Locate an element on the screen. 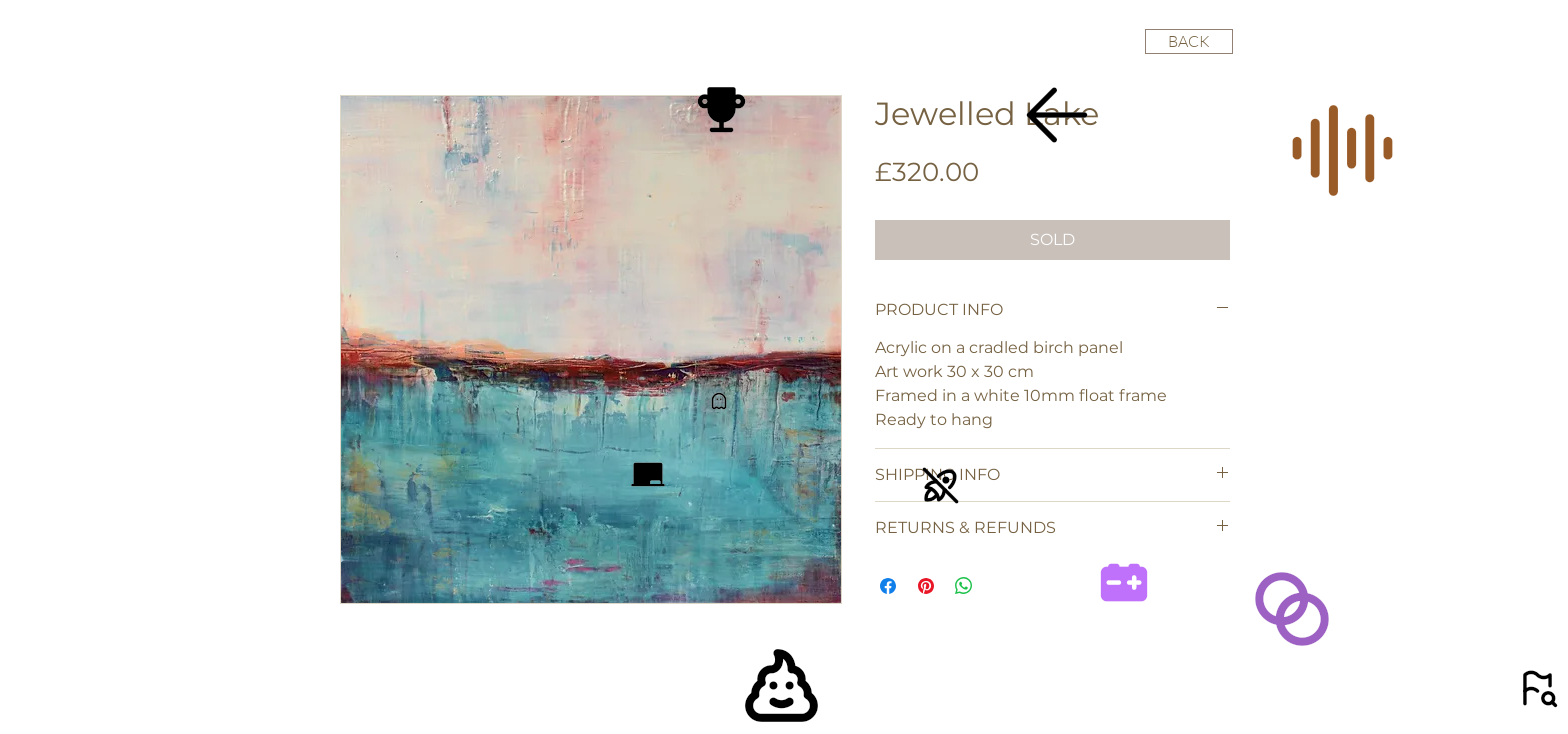 Image resolution: width=1568 pixels, height=734 pixels. go back to the previous screen is located at coordinates (1057, 115).